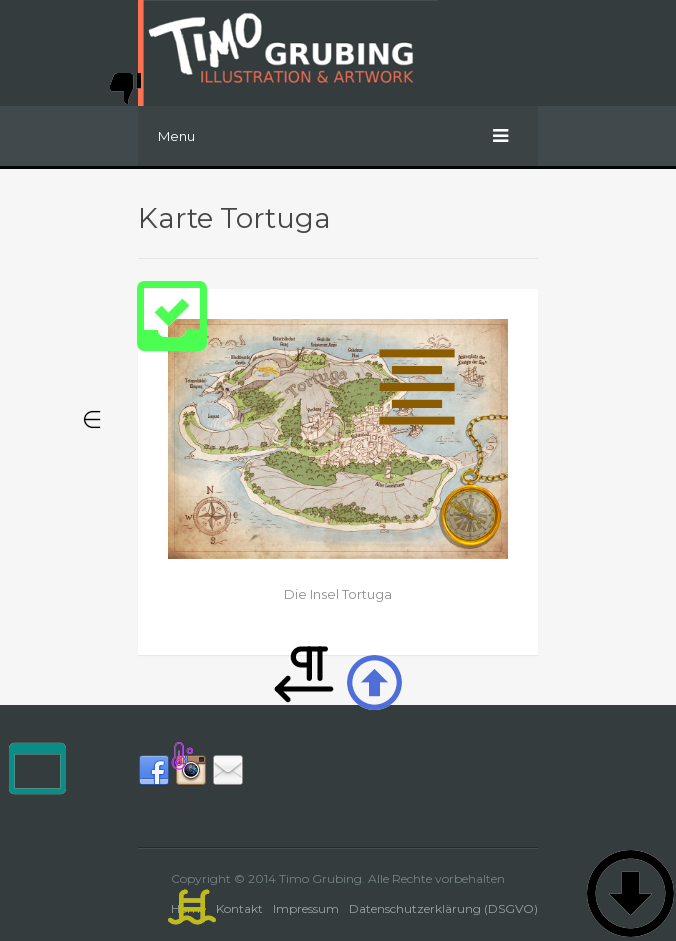  I want to click on scroll to top of page, so click(374, 682).